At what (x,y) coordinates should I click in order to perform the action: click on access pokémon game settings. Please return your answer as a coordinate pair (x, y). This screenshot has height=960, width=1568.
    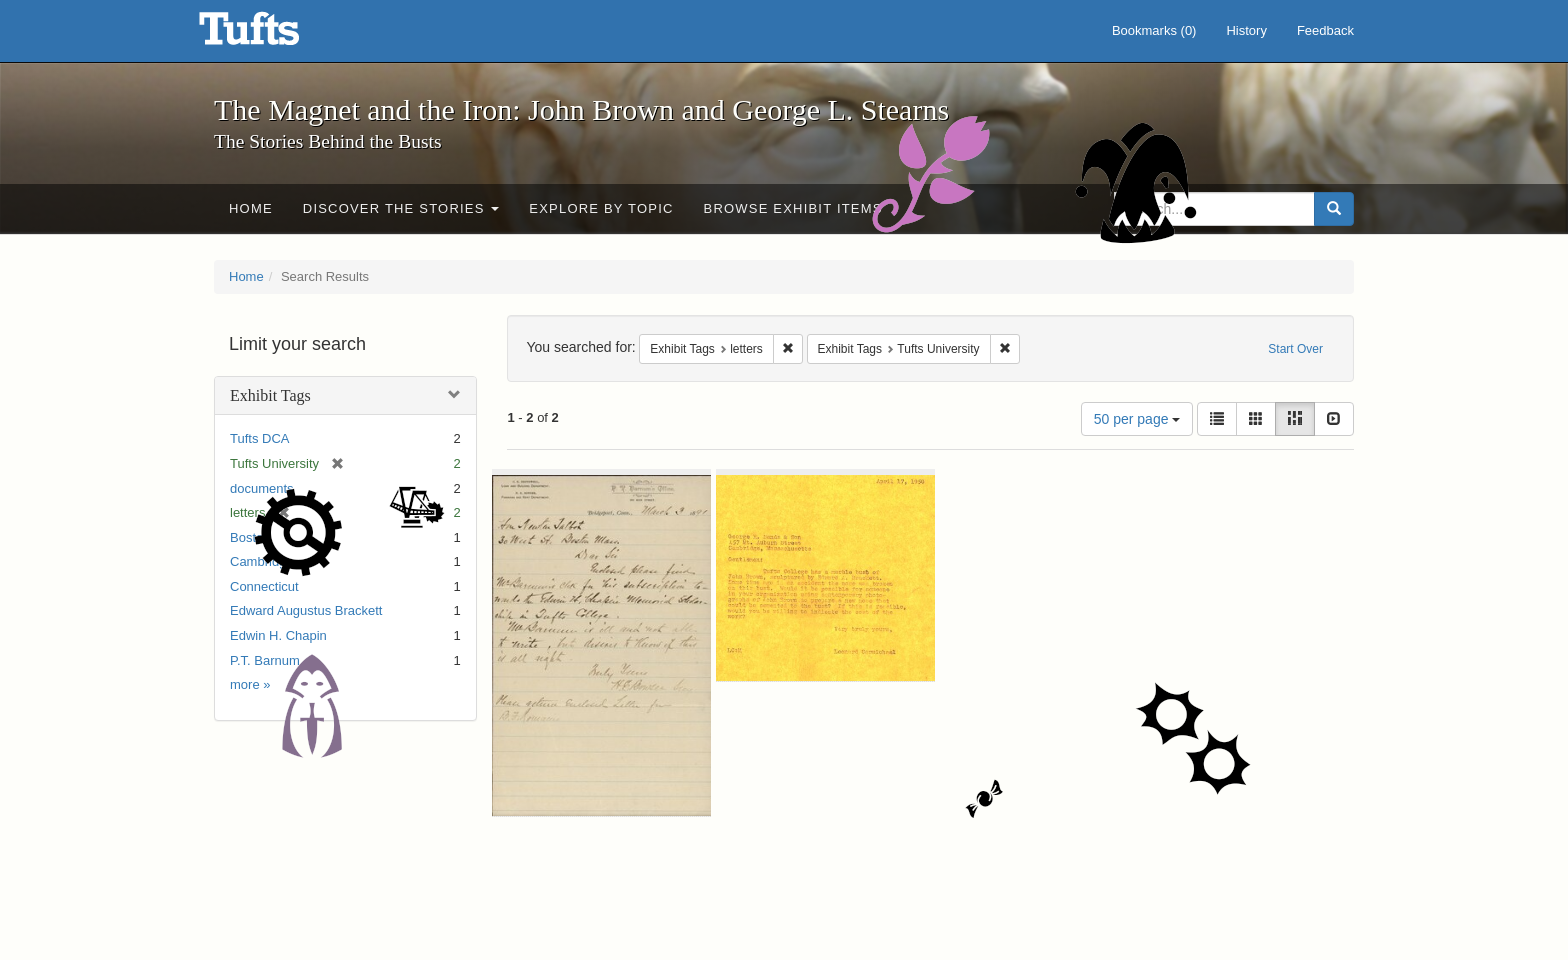
    Looking at the image, I should click on (298, 532).